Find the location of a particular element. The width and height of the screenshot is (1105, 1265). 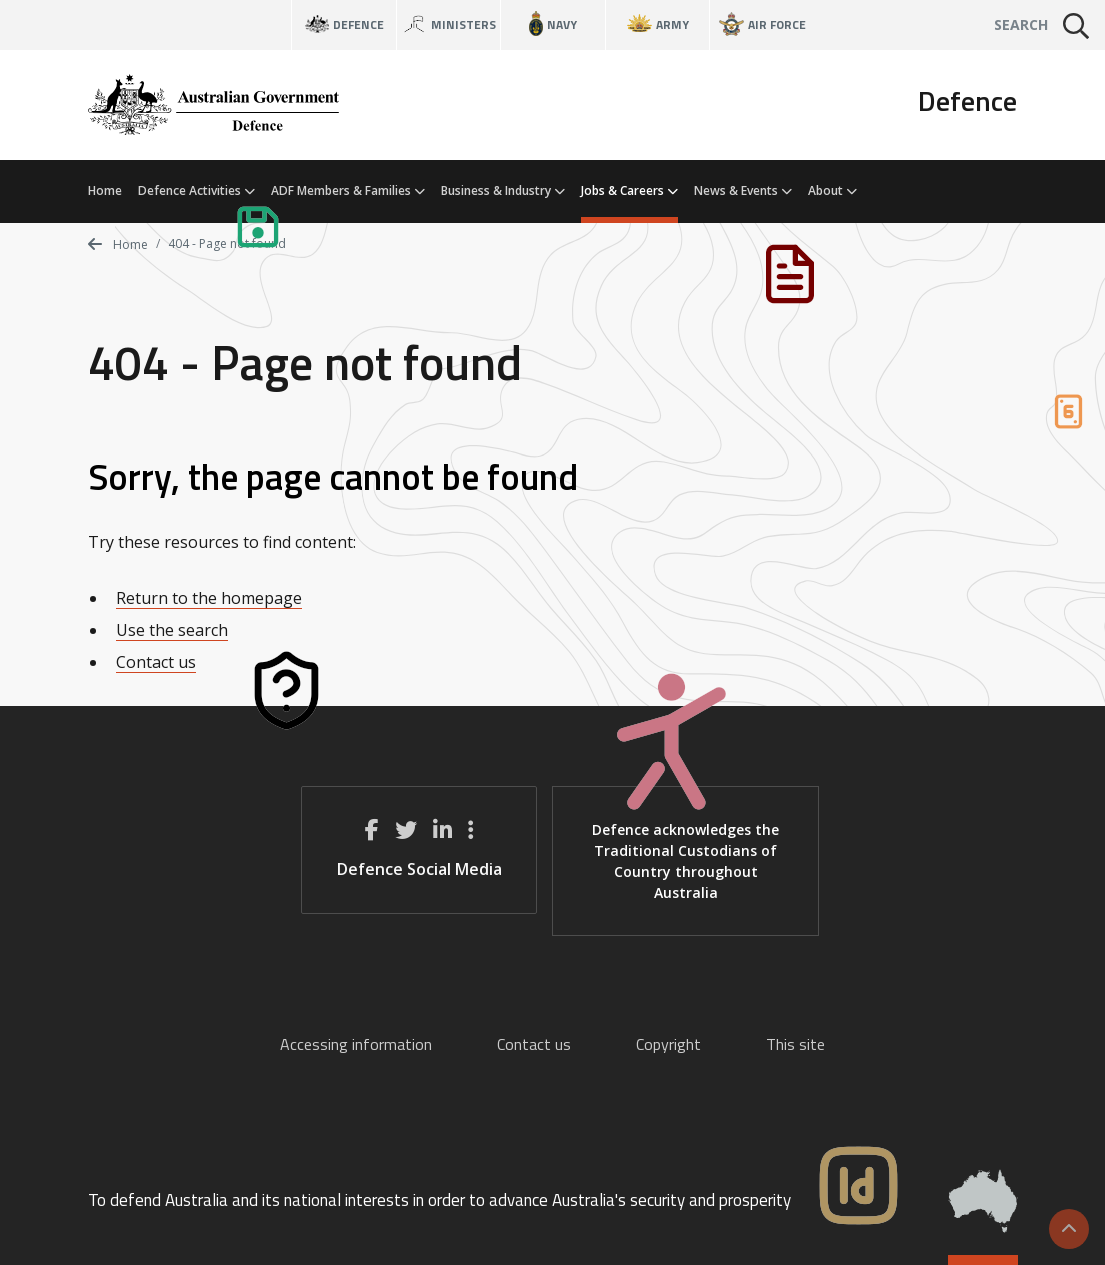

view document contents is located at coordinates (790, 274).